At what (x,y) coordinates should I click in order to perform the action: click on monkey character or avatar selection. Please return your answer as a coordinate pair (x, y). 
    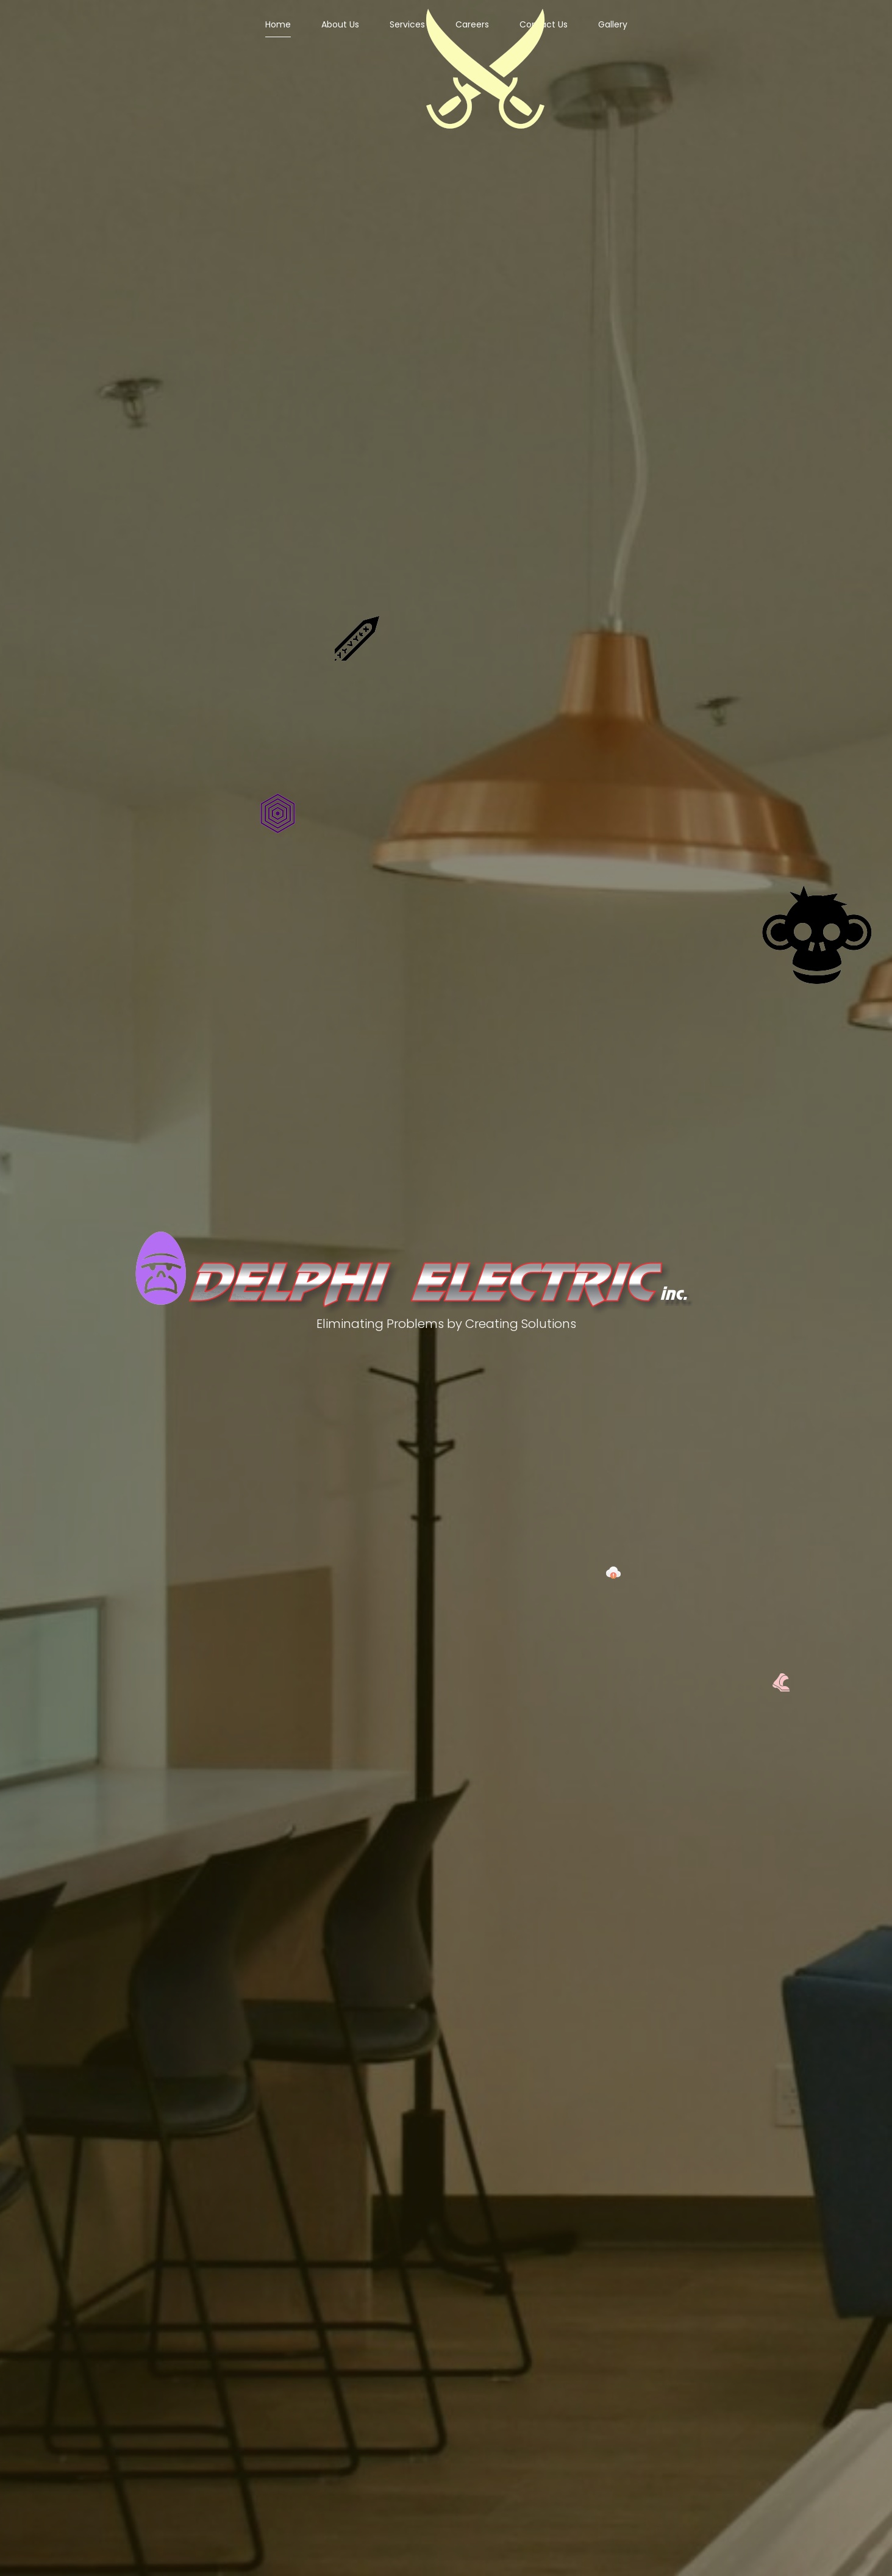
    Looking at the image, I should click on (816, 939).